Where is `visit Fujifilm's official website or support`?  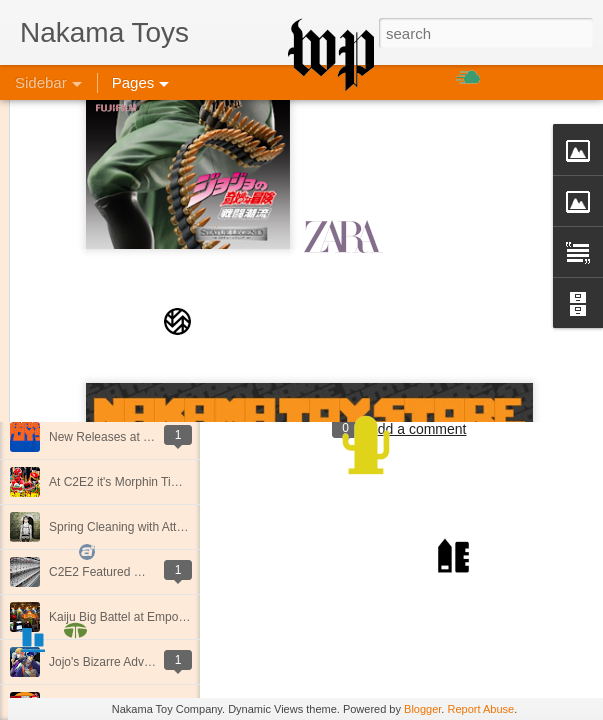 visit Fujifilm's official website or support is located at coordinates (116, 108).